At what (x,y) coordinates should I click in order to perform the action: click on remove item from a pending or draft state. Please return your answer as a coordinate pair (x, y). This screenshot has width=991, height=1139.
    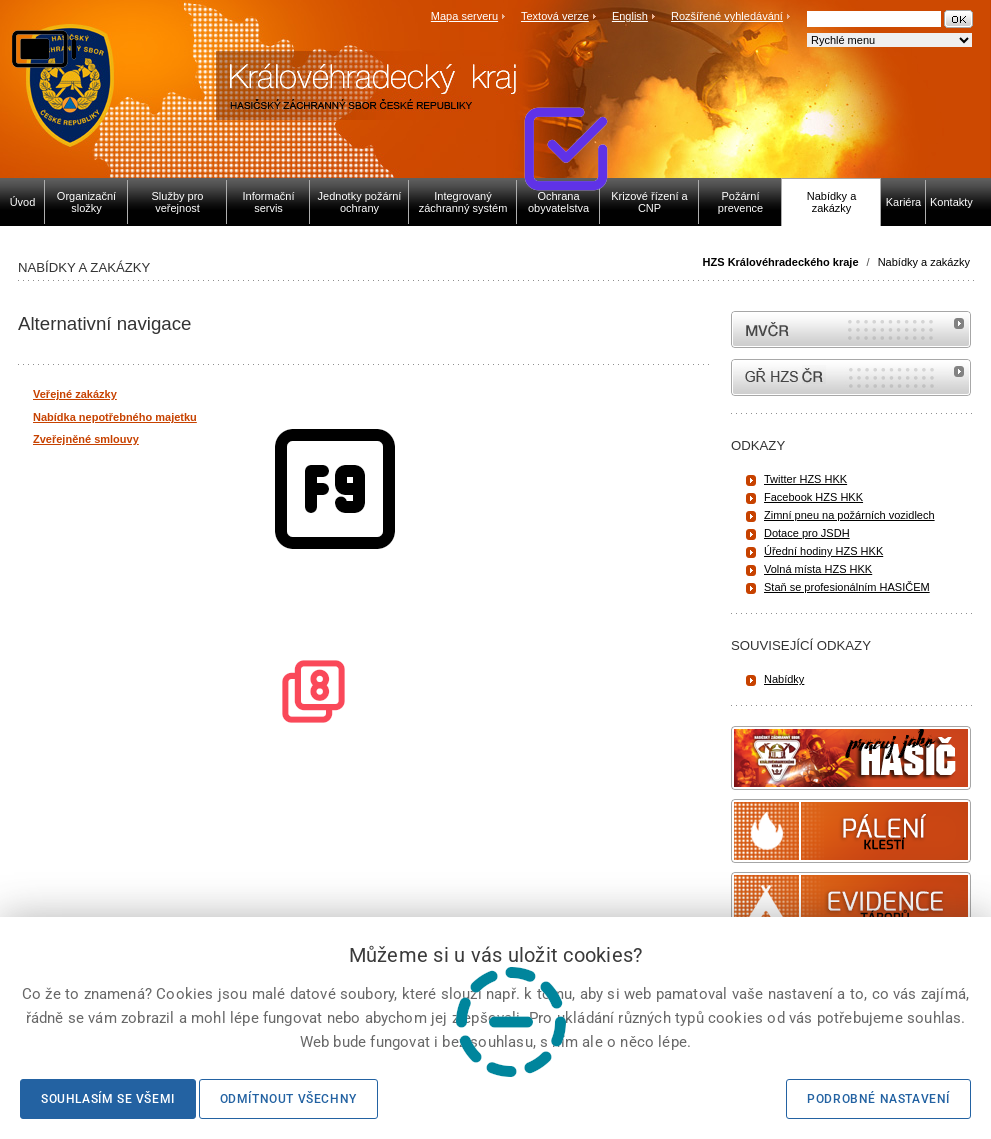
    Looking at the image, I should click on (511, 1022).